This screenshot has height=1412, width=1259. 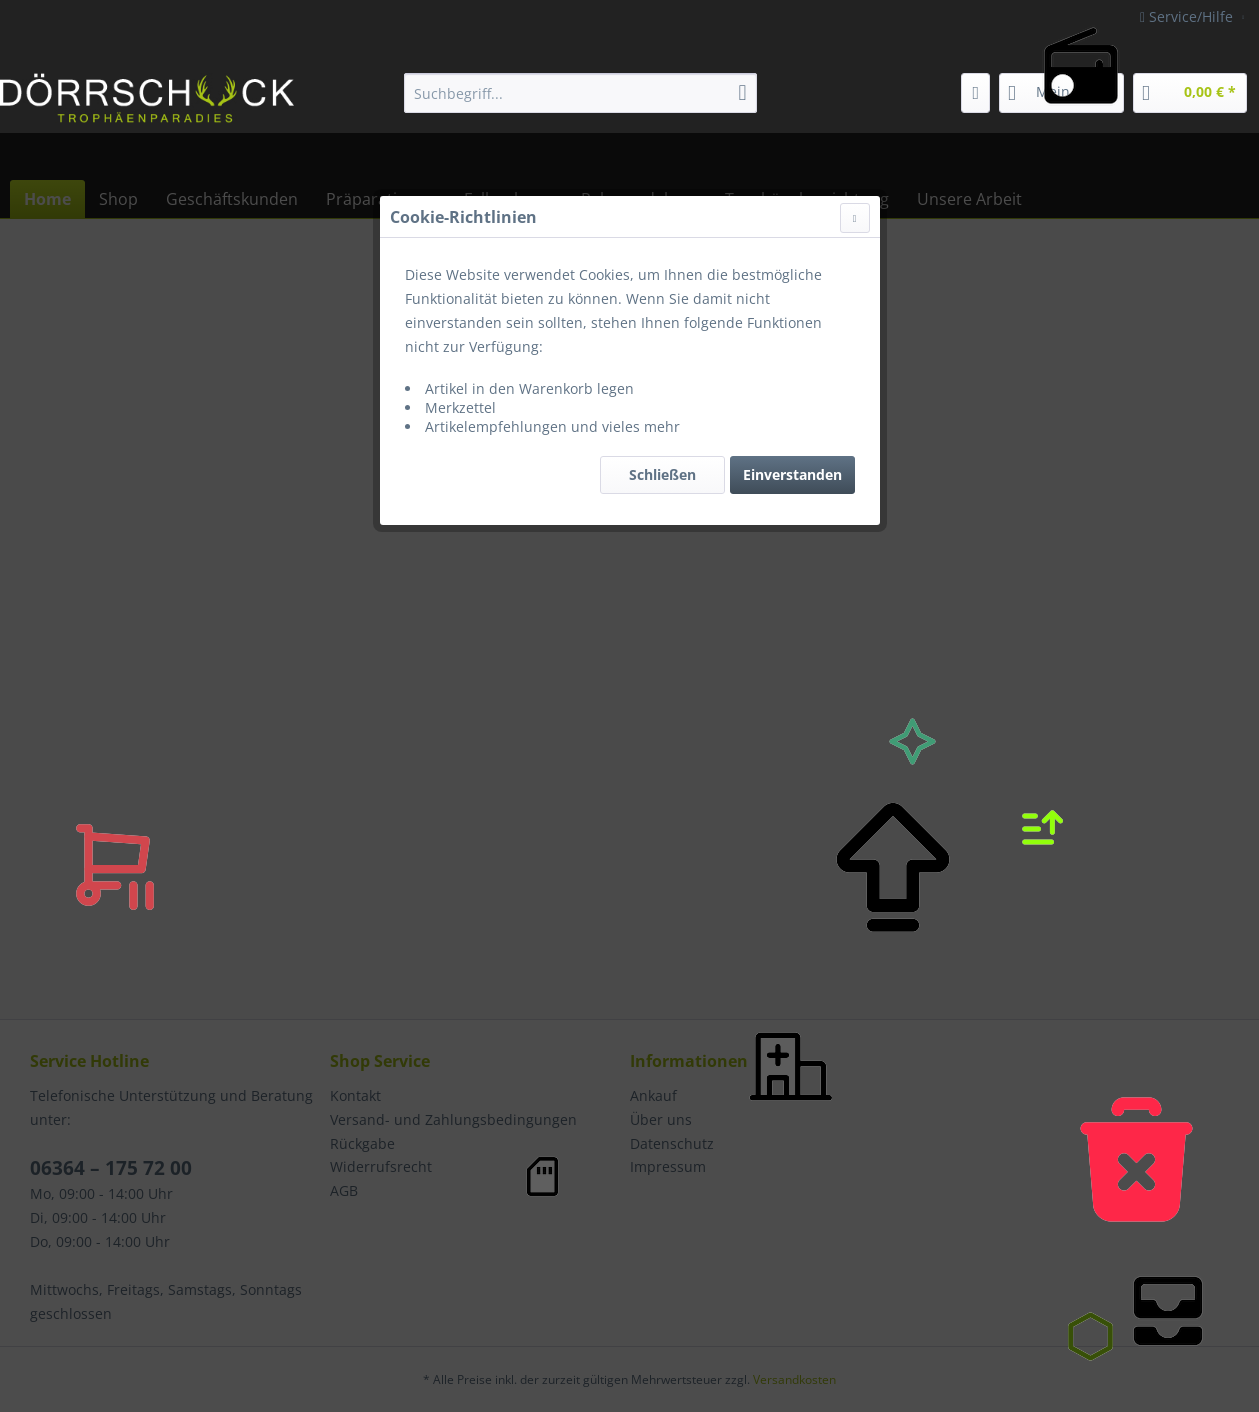 What do you see at coordinates (893, 866) in the screenshot?
I see `upload a file or document` at bounding box center [893, 866].